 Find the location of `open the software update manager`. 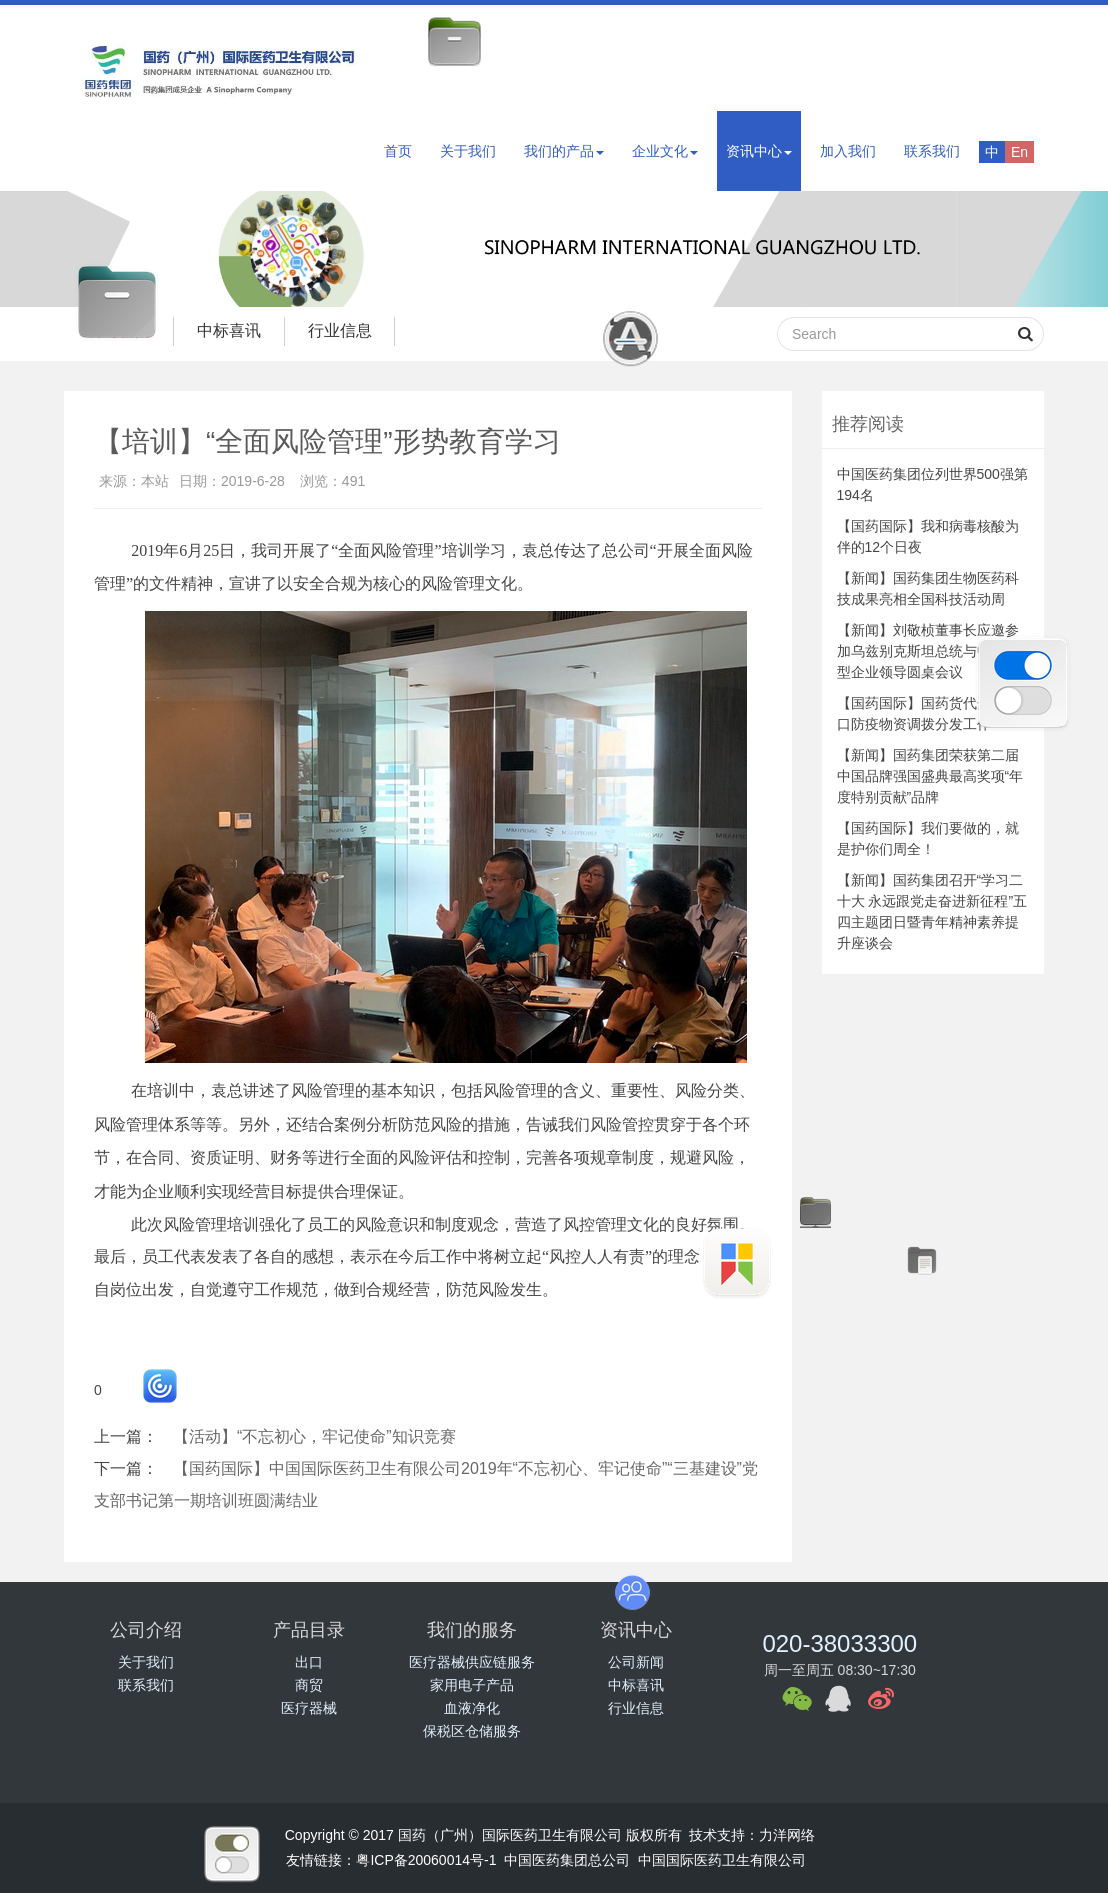

open the software update manager is located at coordinates (630, 338).